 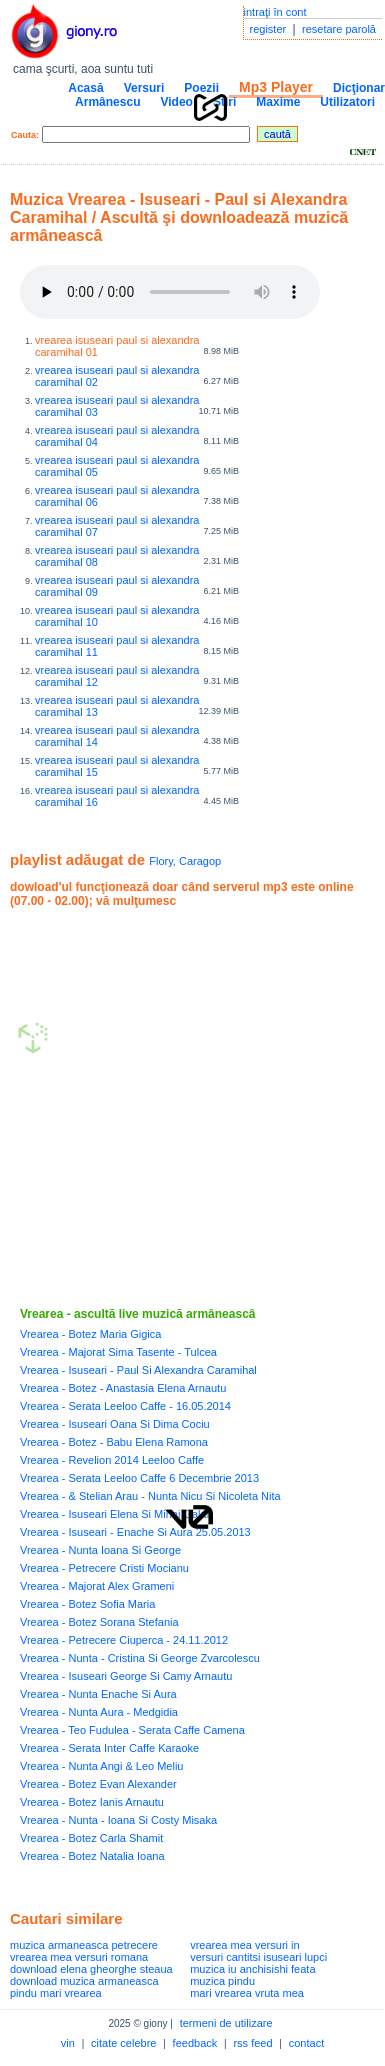 I want to click on v0 by Vercel logo, so click(x=189, y=1517).